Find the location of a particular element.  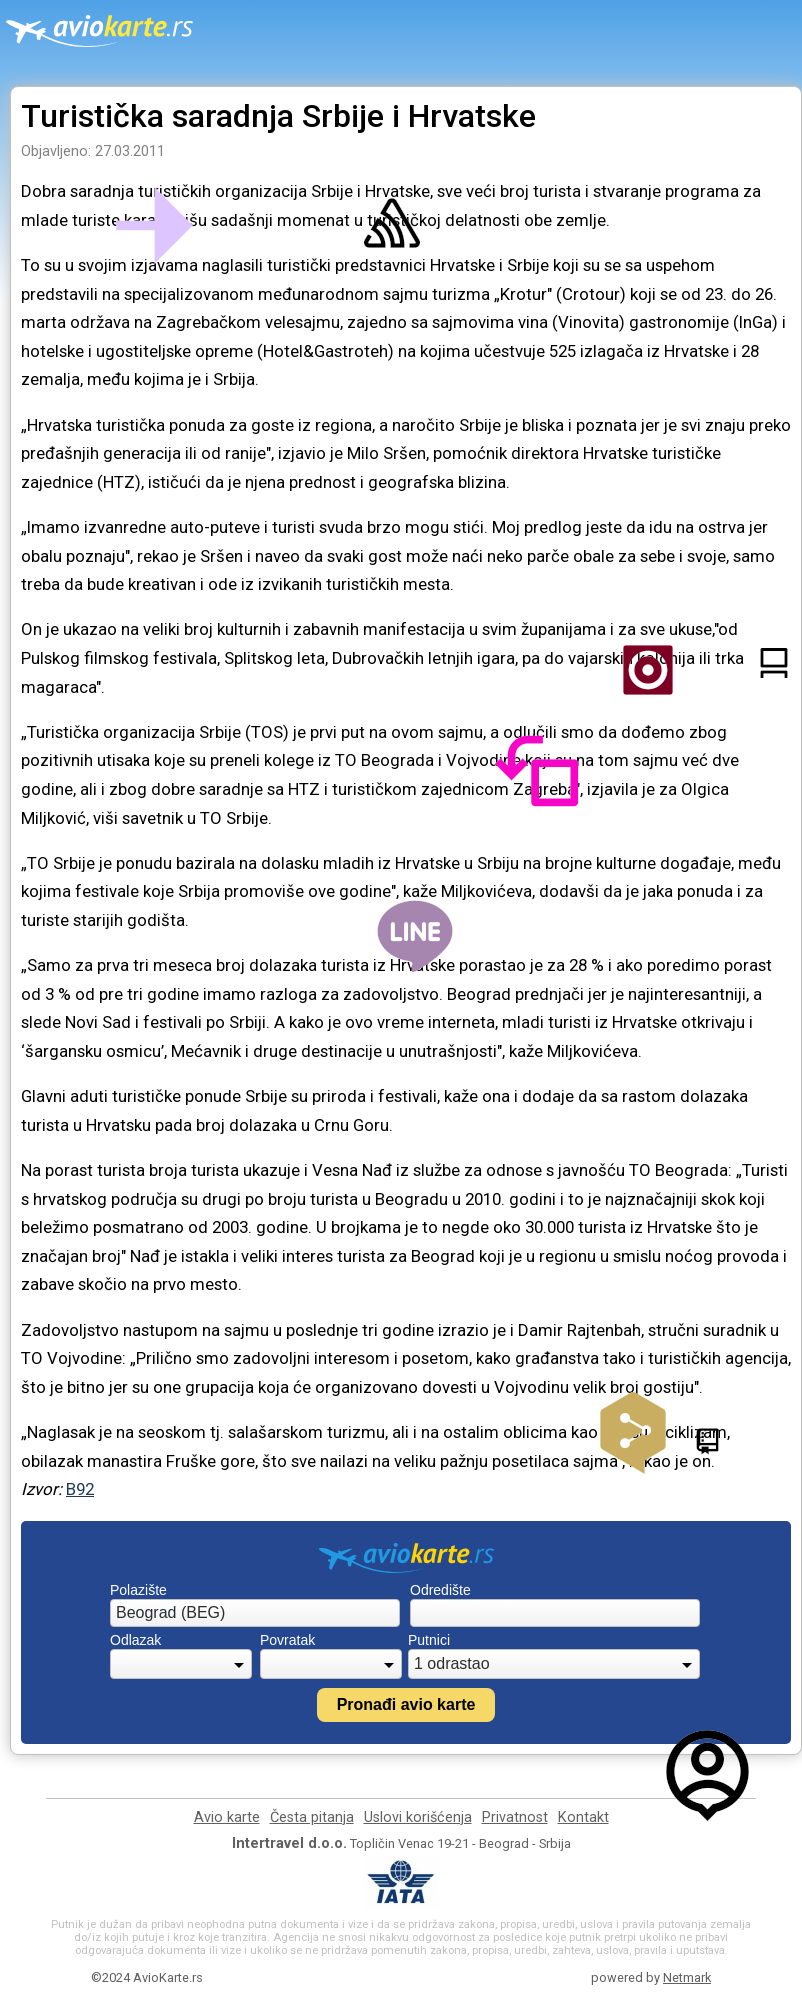

view user location on map is located at coordinates (707, 1771).